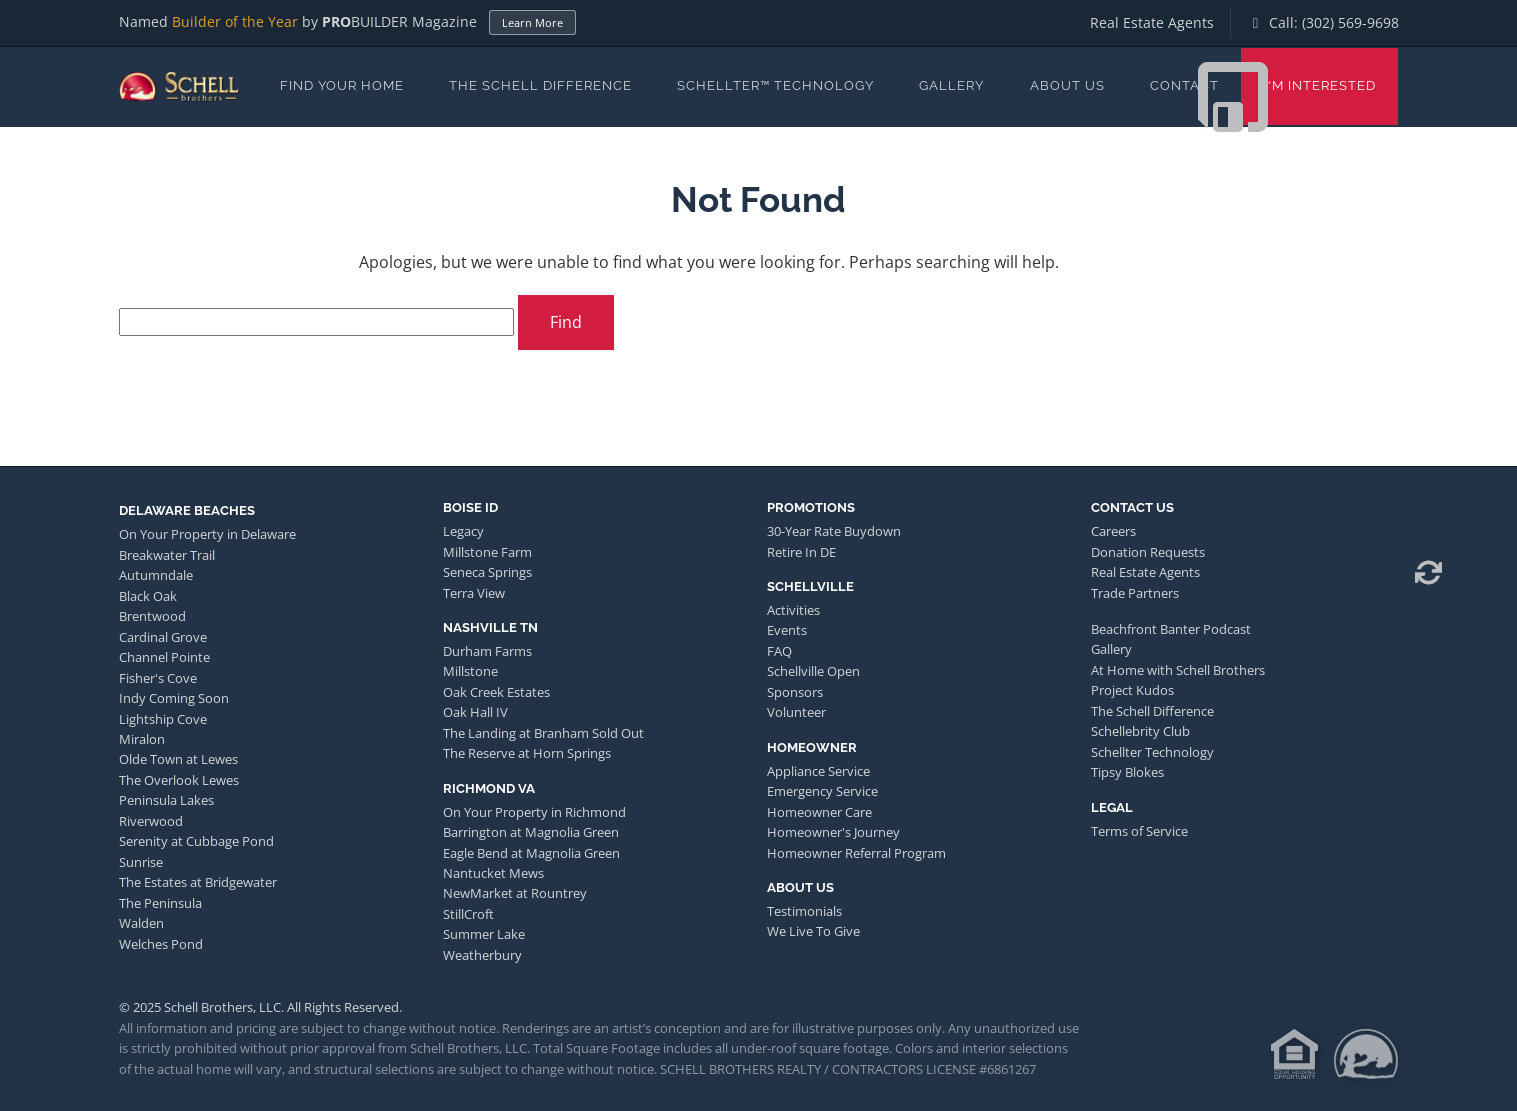  What do you see at coordinates (1428, 572) in the screenshot?
I see `indicates syncing in progress` at bounding box center [1428, 572].